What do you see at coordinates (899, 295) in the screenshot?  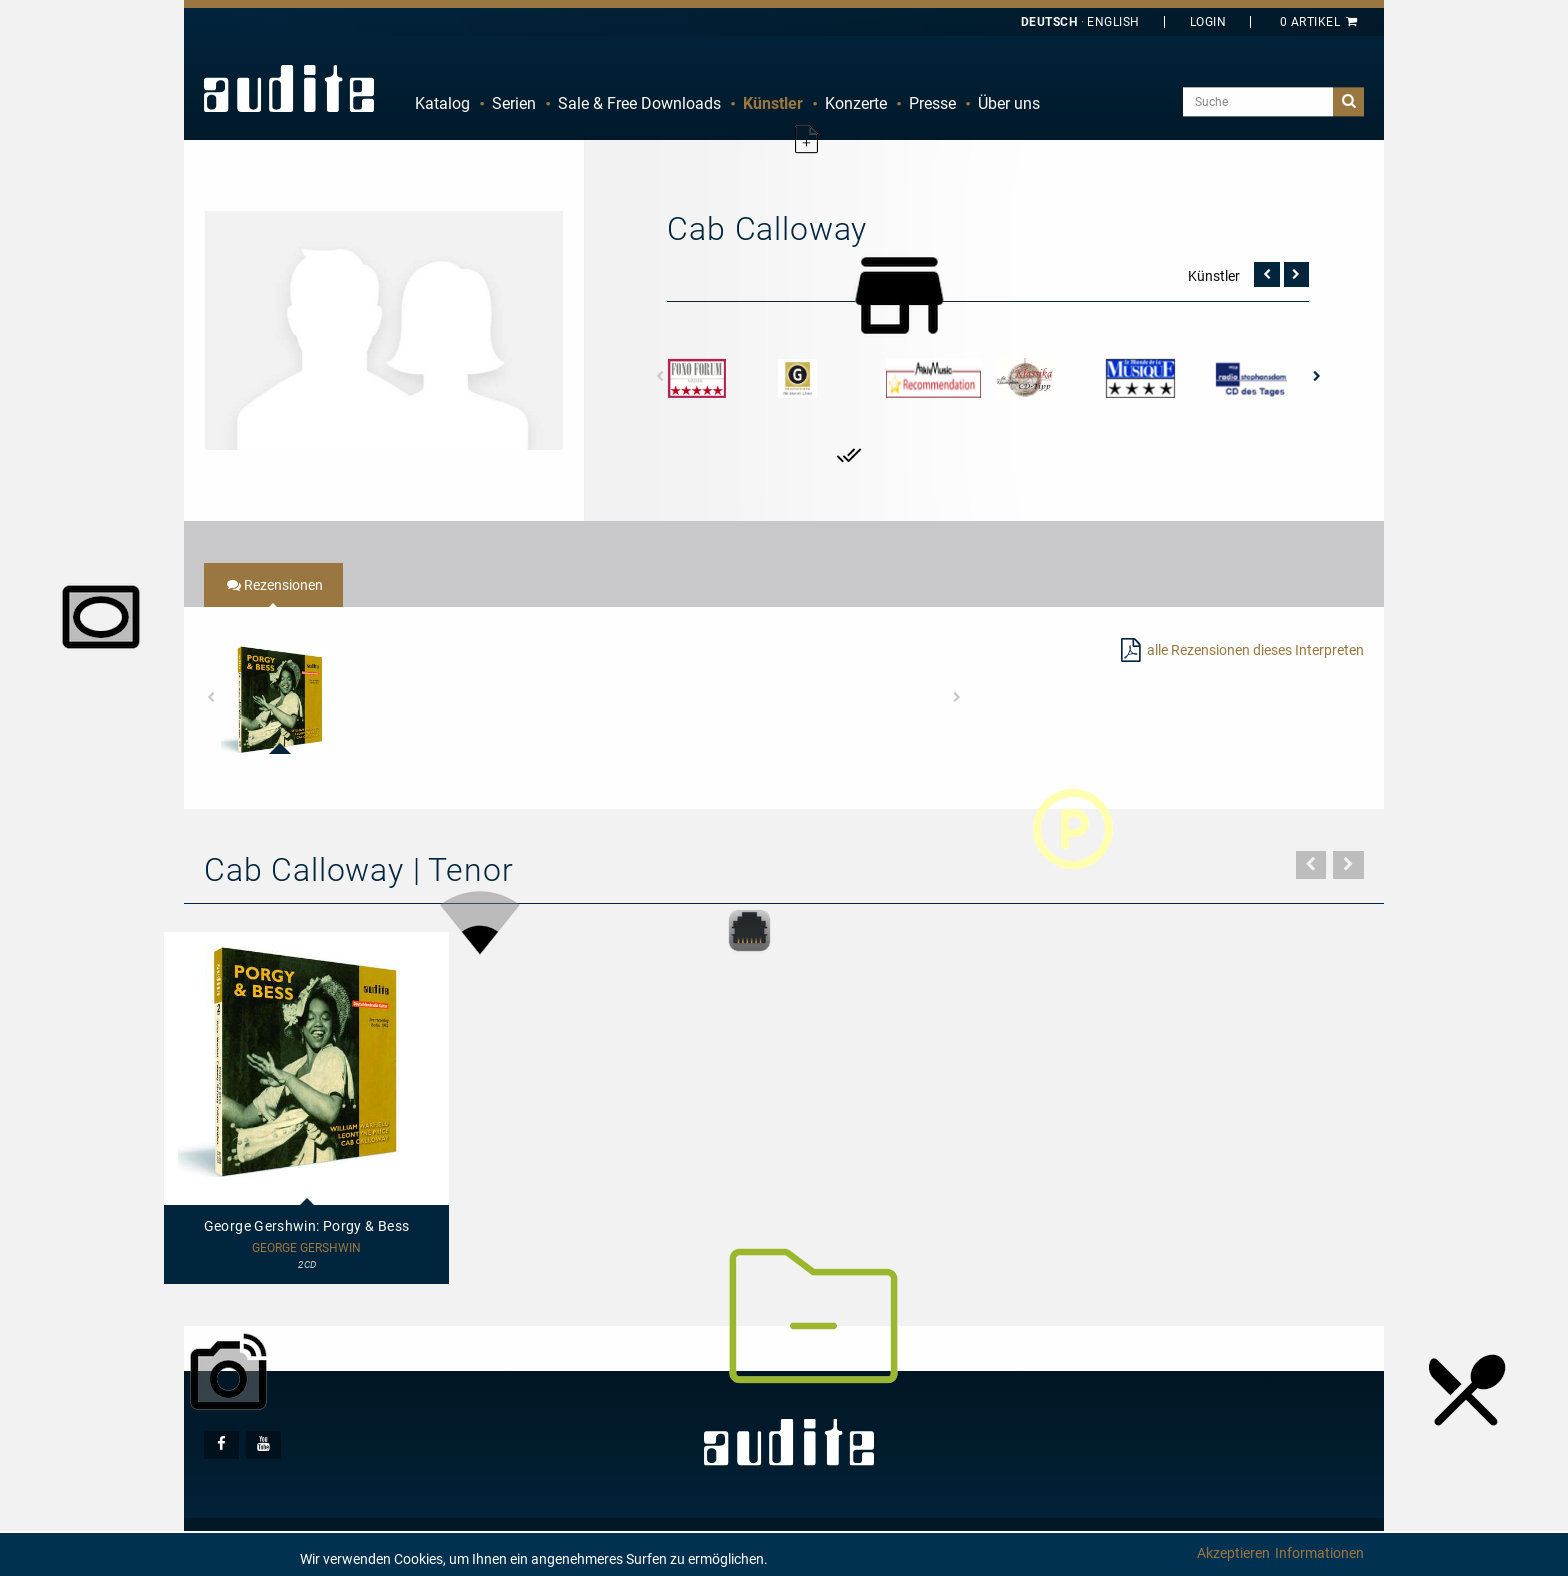 I see `access the store or marketplace` at bounding box center [899, 295].